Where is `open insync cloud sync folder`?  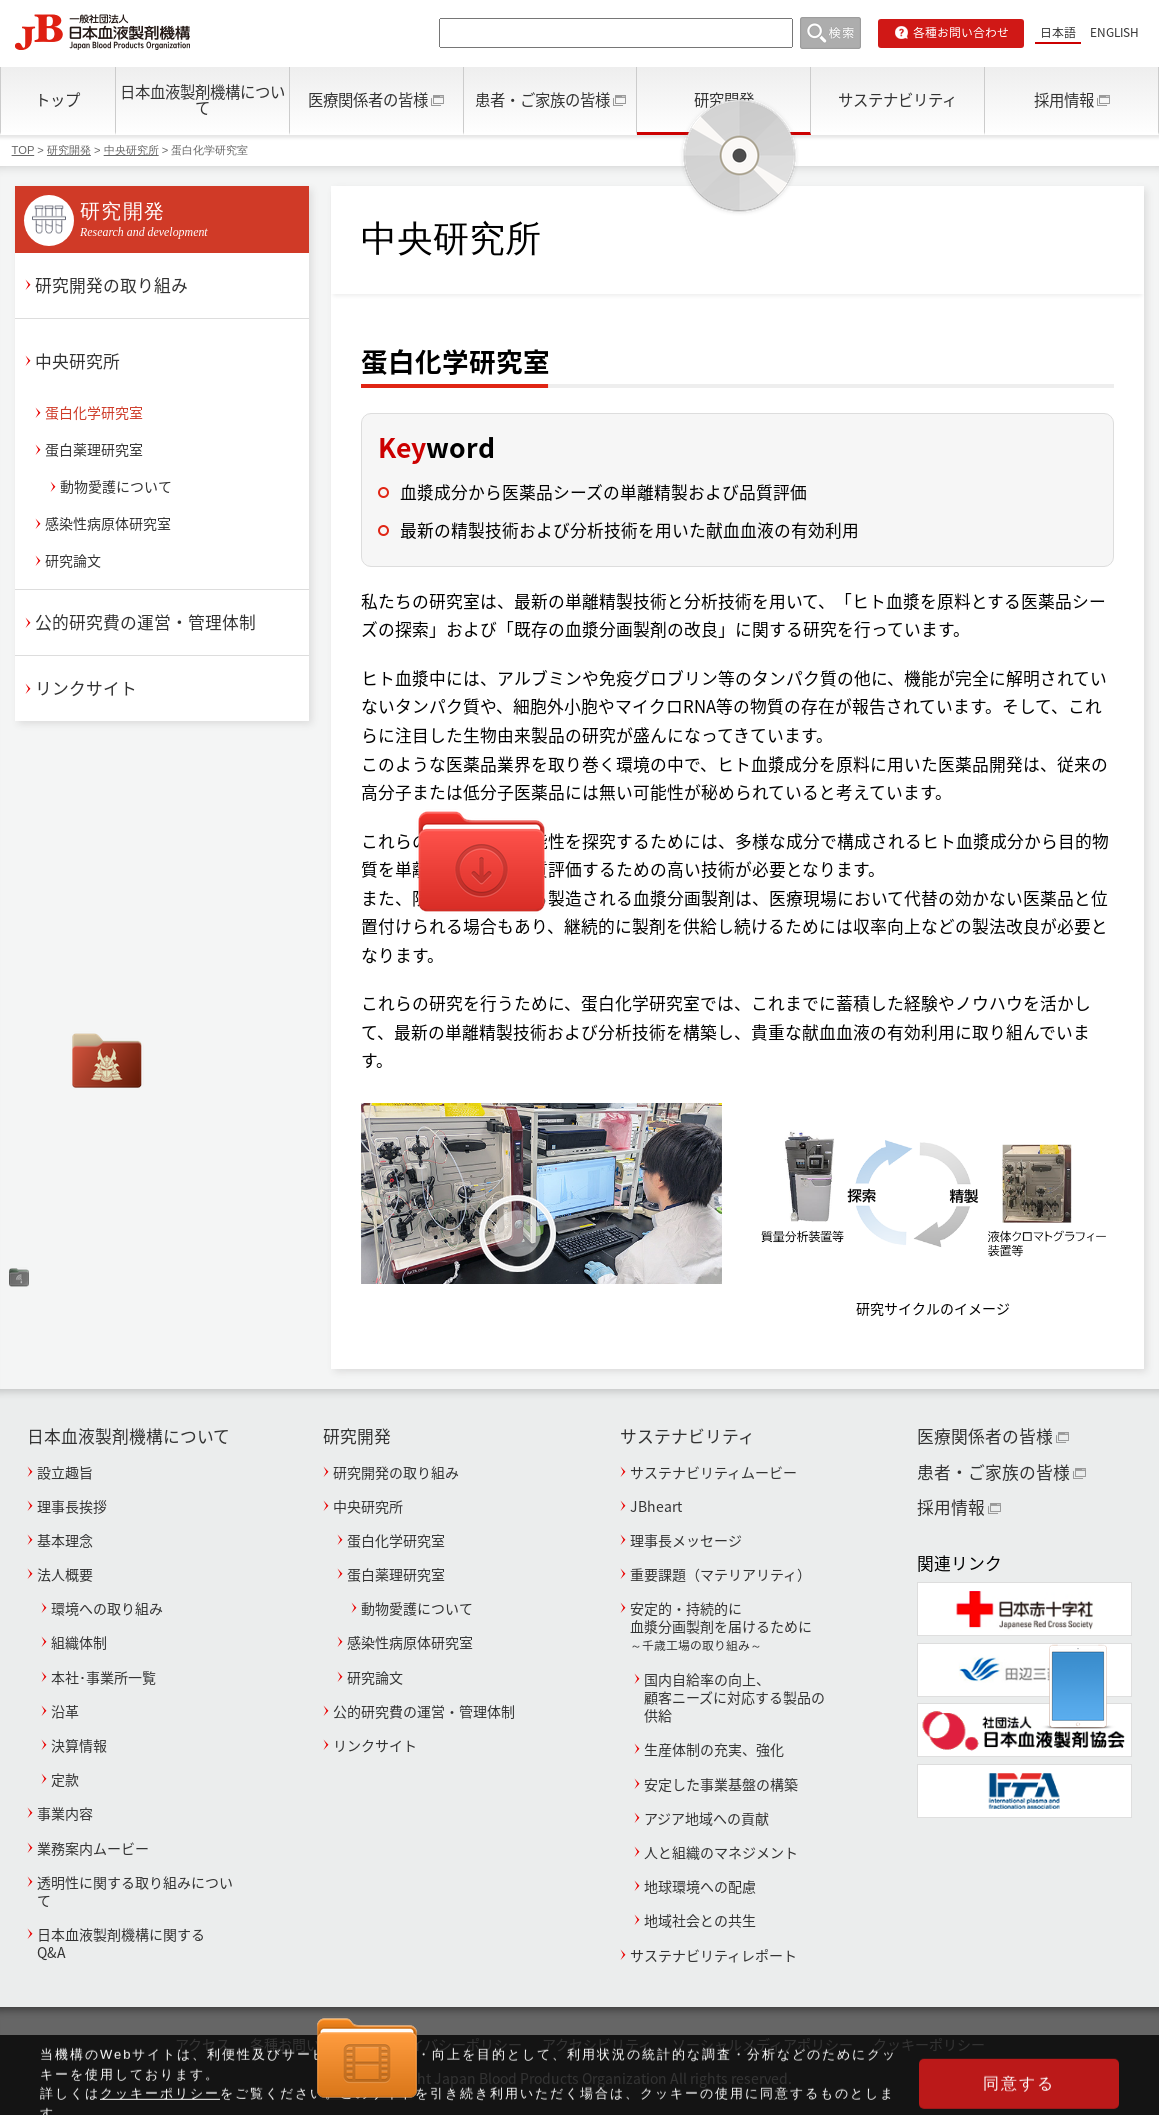 open insync cloud sync folder is located at coordinates (19, 1277).